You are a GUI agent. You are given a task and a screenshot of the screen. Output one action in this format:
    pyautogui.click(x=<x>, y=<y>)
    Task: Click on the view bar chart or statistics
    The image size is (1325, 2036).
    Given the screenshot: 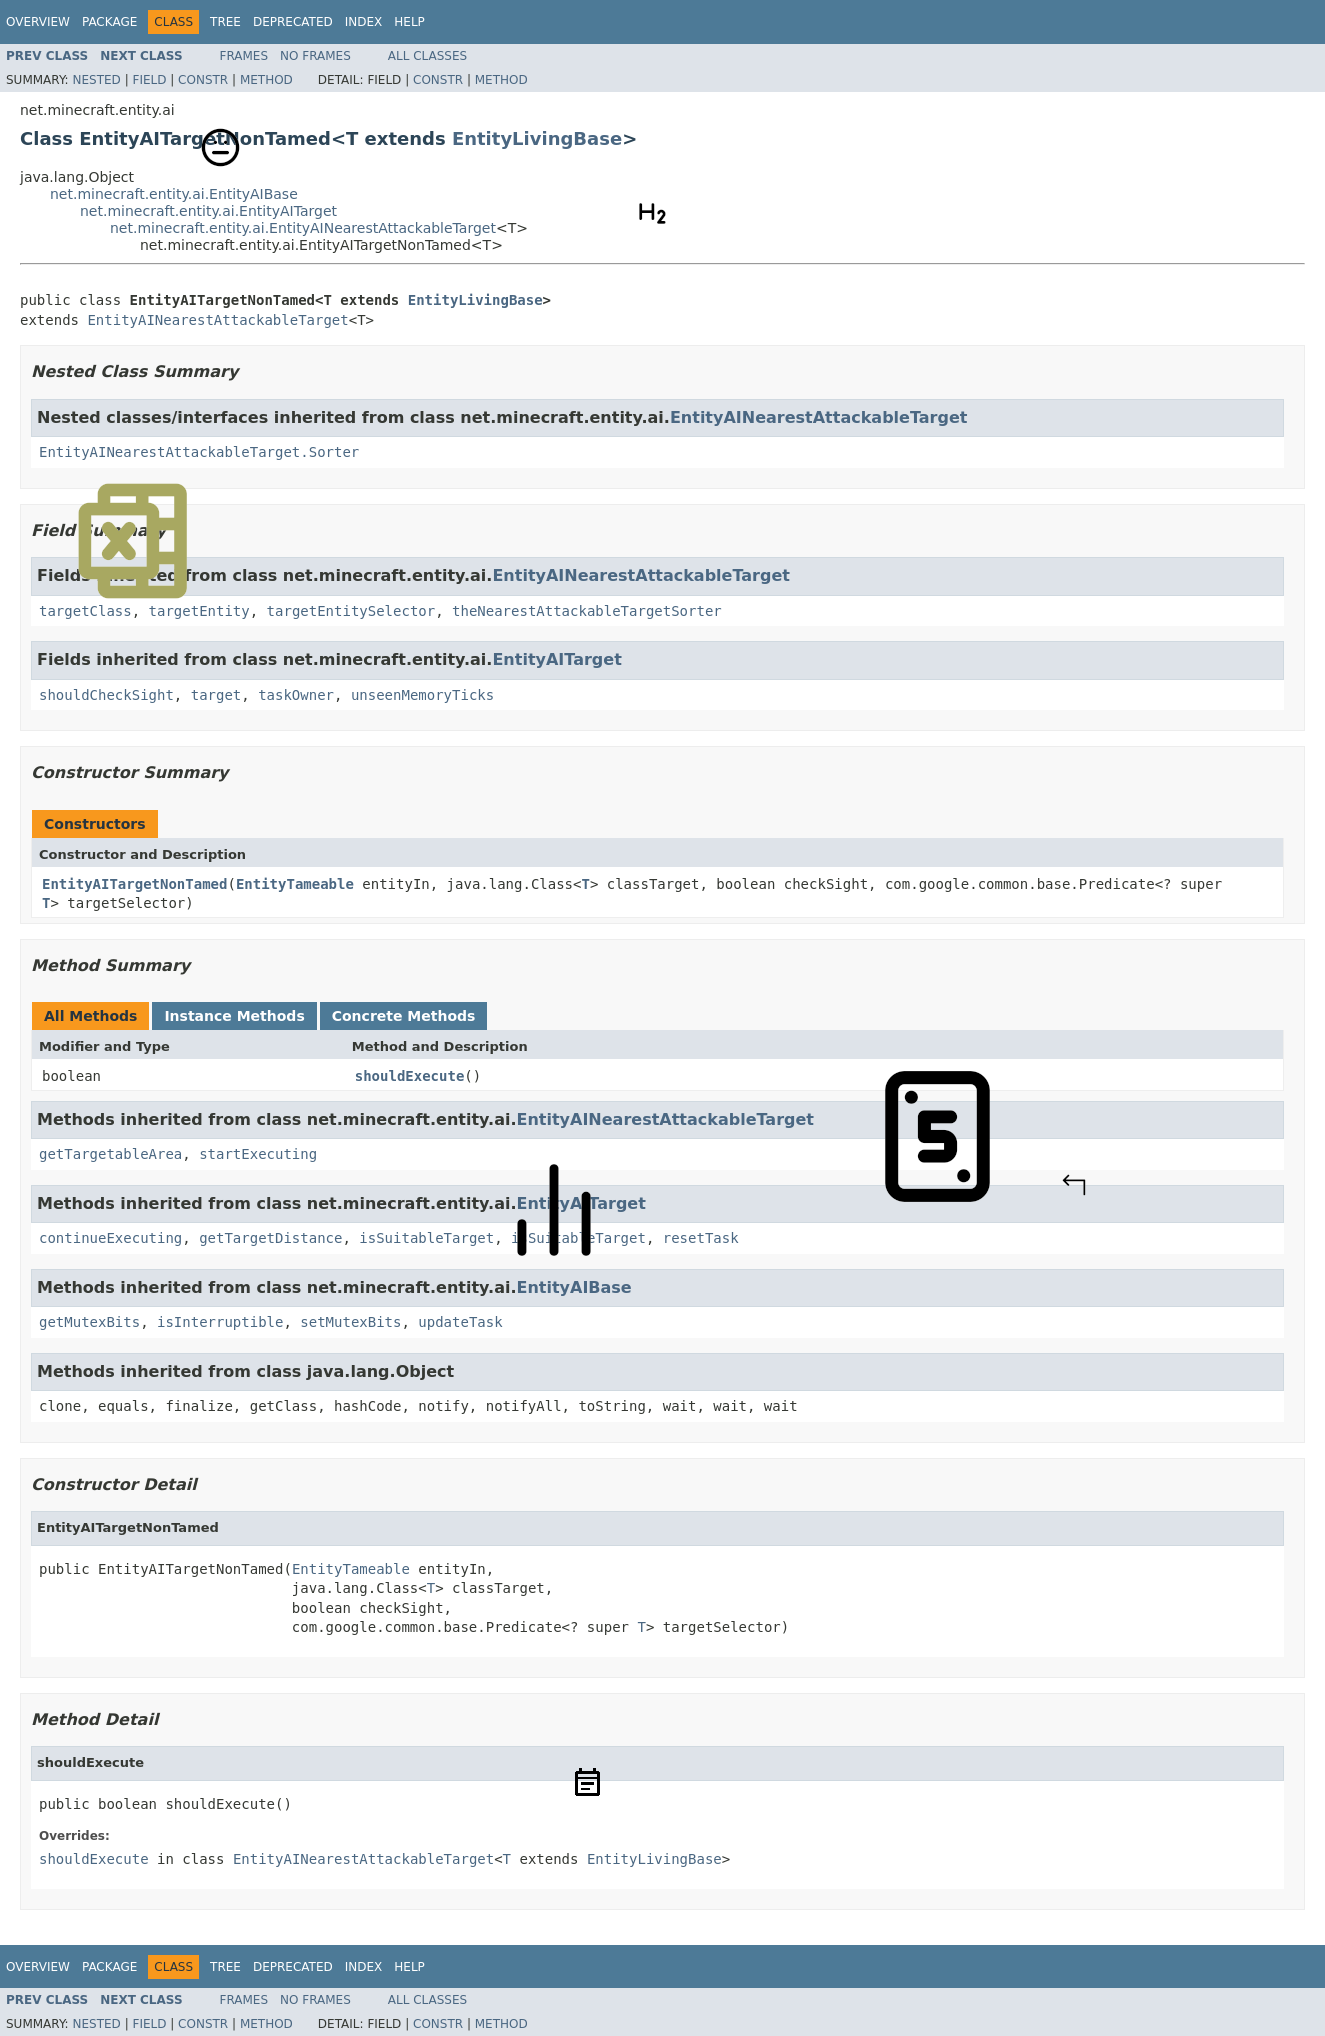 What is the action you would take?
    pyautogui.click(x=554, y=1210)
    